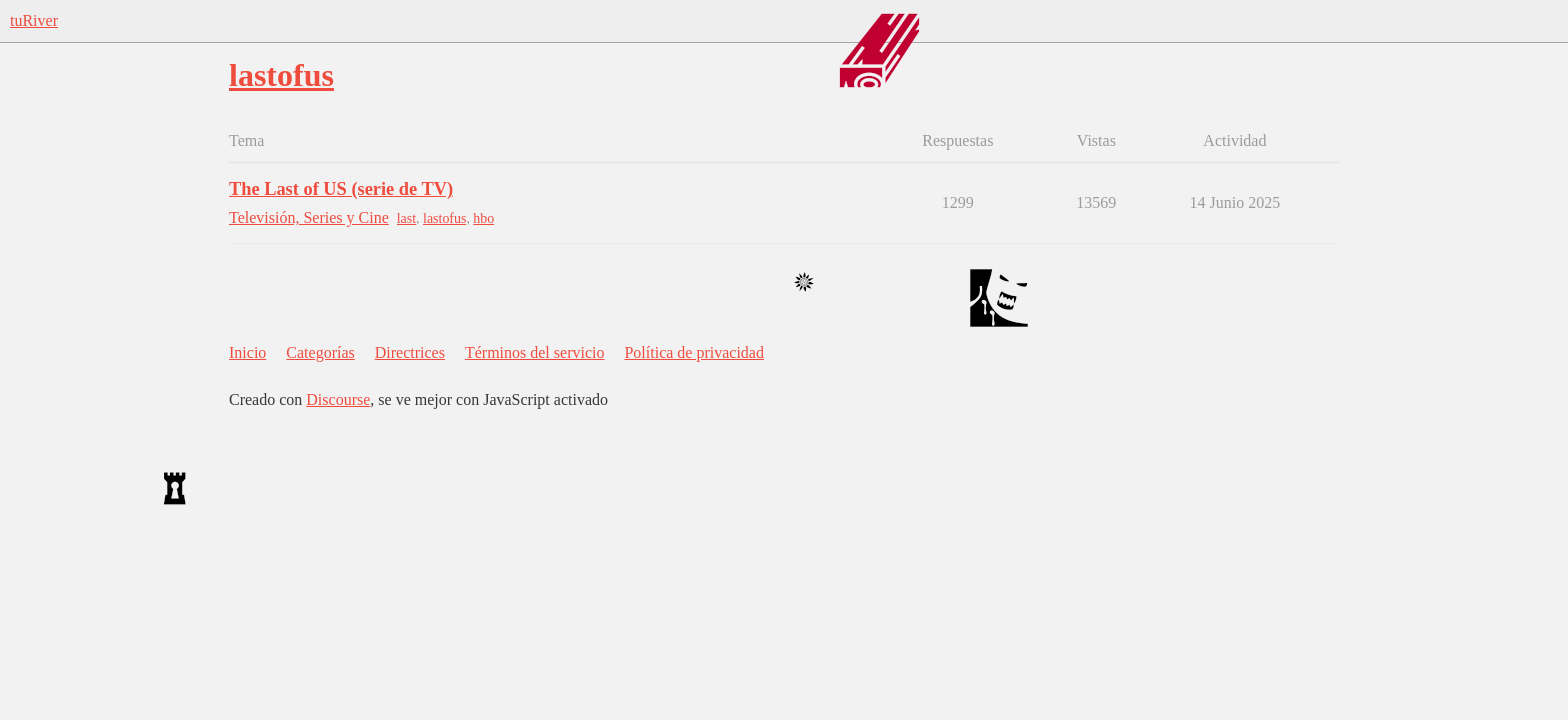 The image size is (1568, 720). I want to click on indicates a garden or farming feature in a game, so click(804, 282).